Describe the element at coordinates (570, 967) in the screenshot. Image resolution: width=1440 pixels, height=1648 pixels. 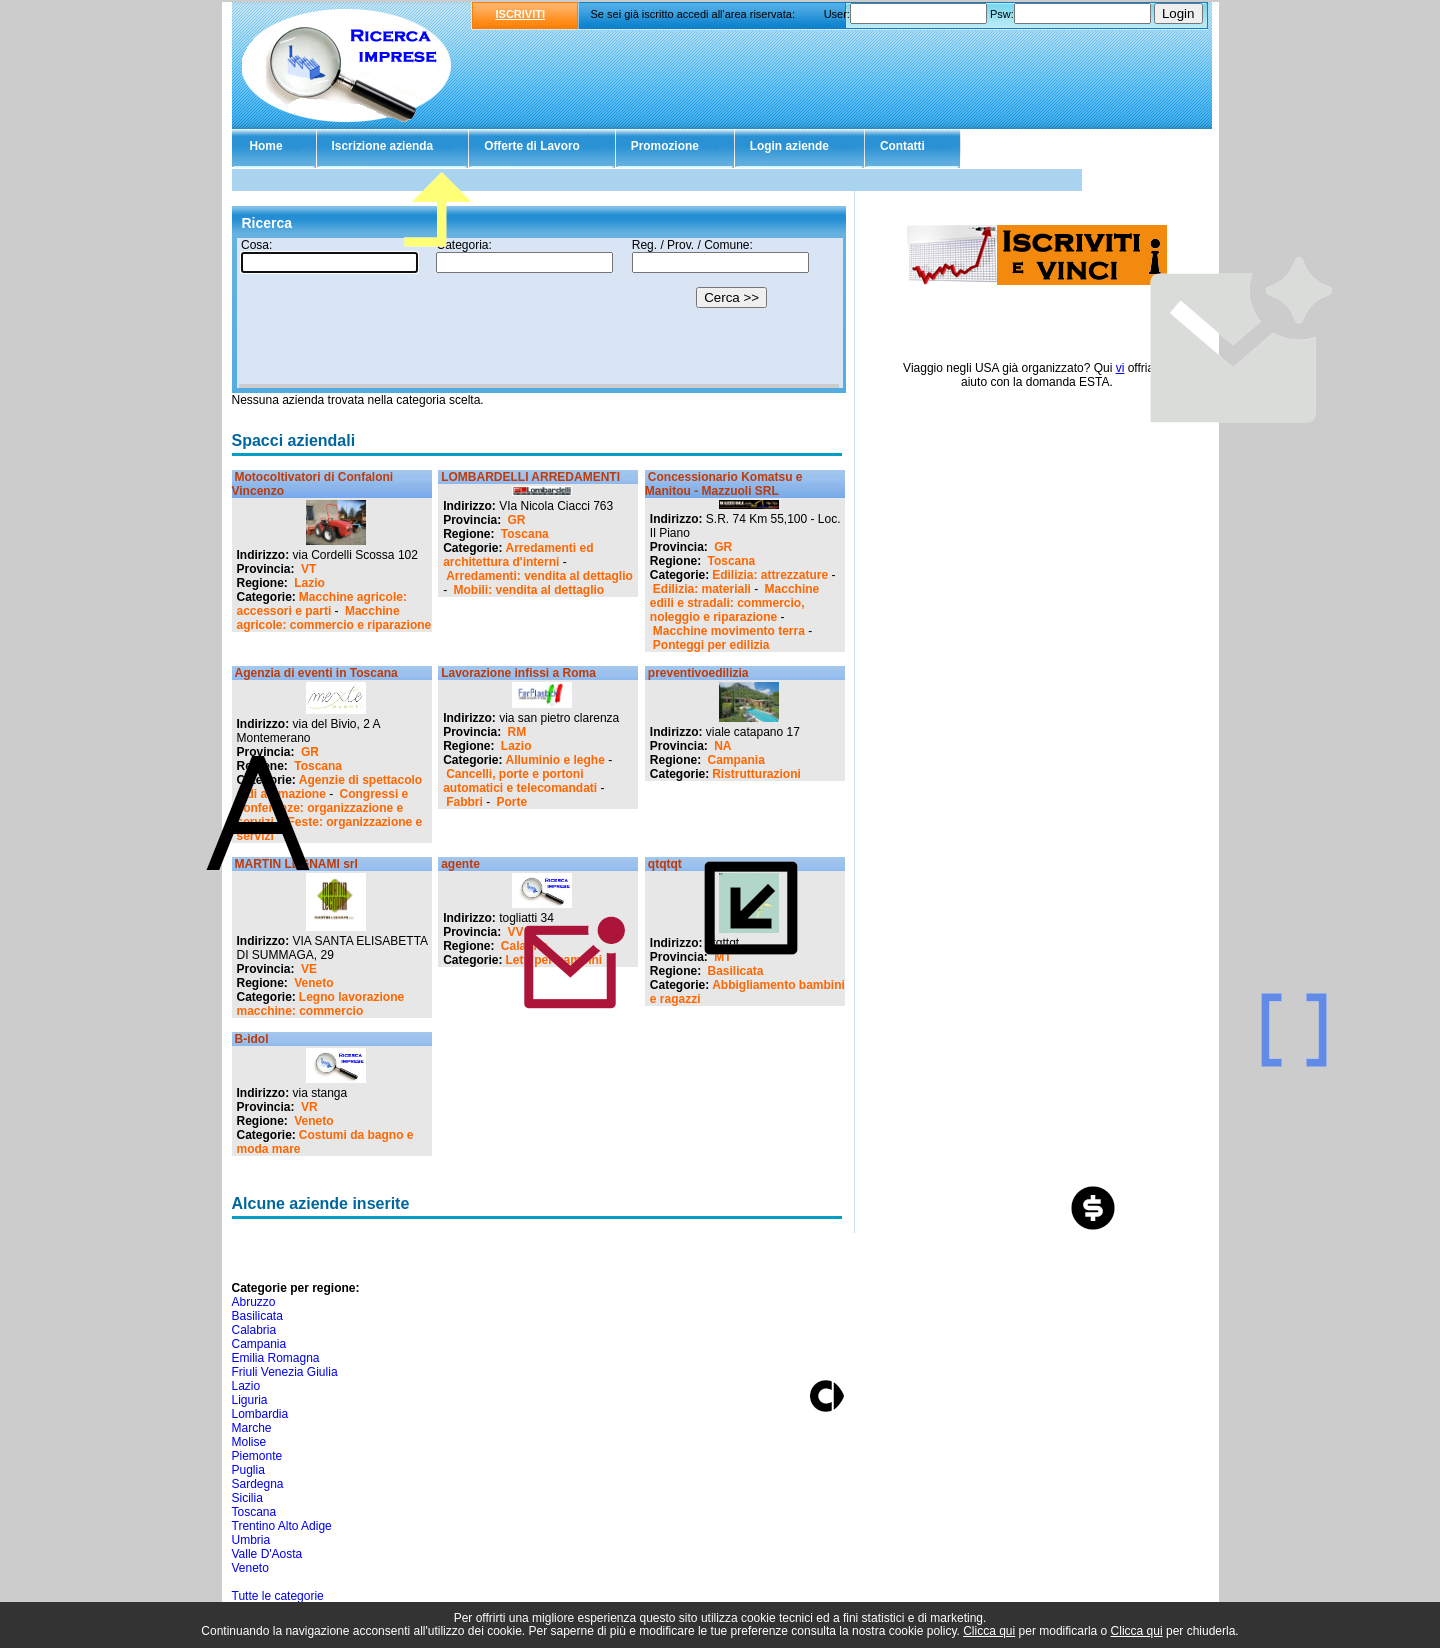
I see `indicates unread mail or messages` at that location.